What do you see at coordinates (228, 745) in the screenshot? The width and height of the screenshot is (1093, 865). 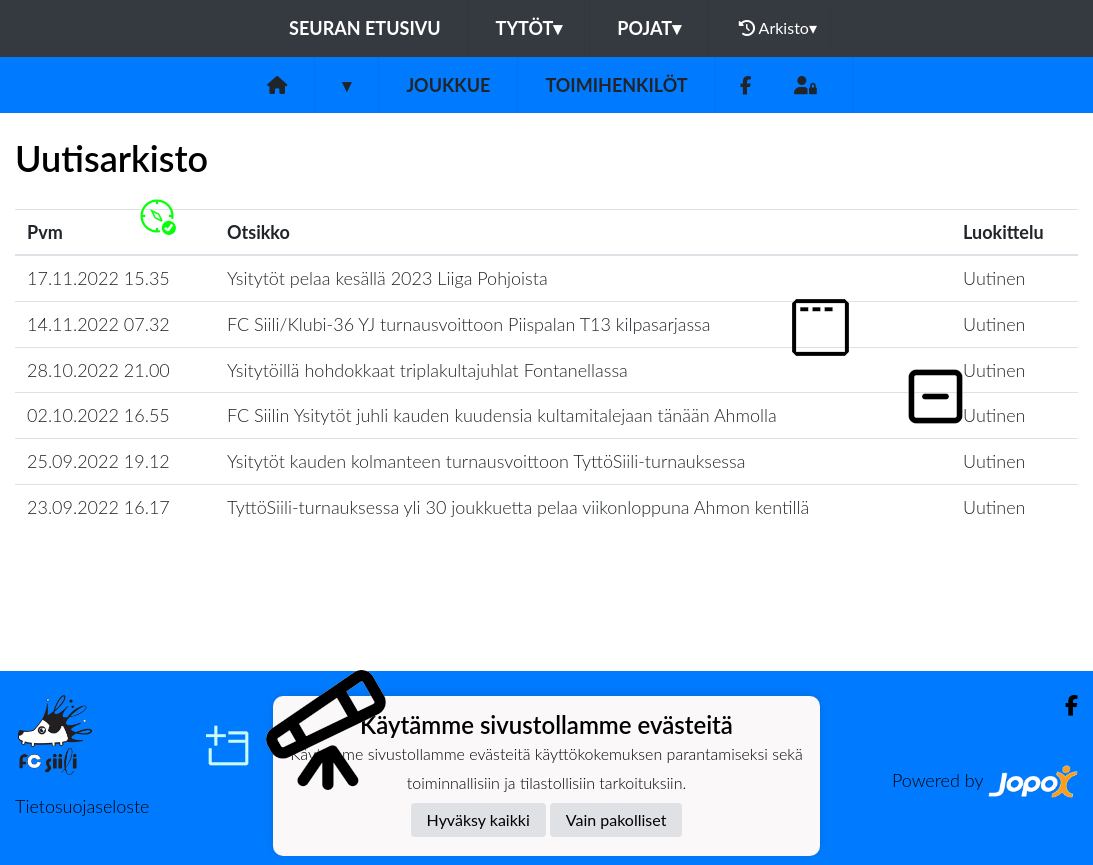 I see `open a new empty window` at bounding box center [228, 745].